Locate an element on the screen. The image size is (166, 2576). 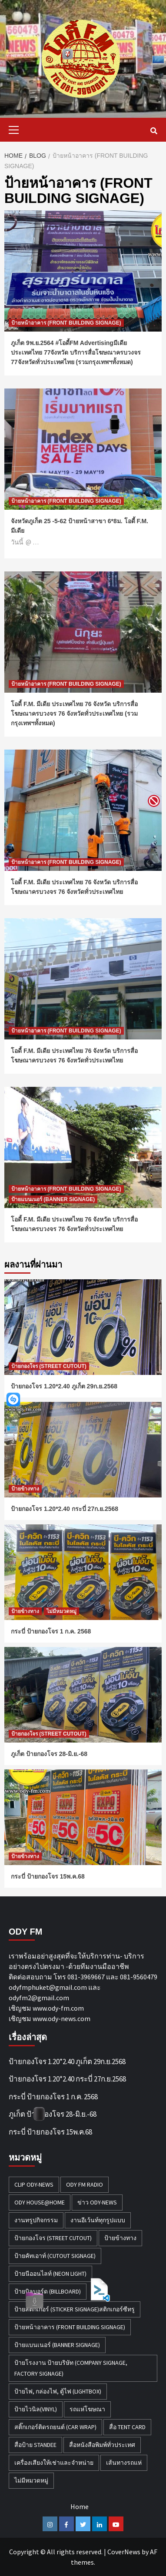
open apparmor security preferences is located at coordinates (67, 54).